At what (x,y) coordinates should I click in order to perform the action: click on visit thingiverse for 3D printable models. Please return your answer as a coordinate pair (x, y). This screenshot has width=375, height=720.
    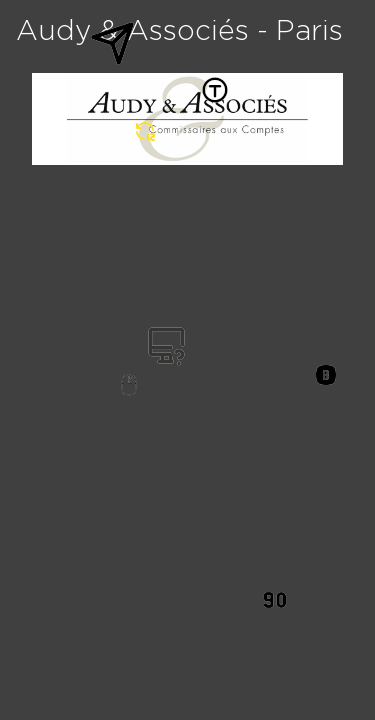
    Looking at the image, I should click on (215, 90).